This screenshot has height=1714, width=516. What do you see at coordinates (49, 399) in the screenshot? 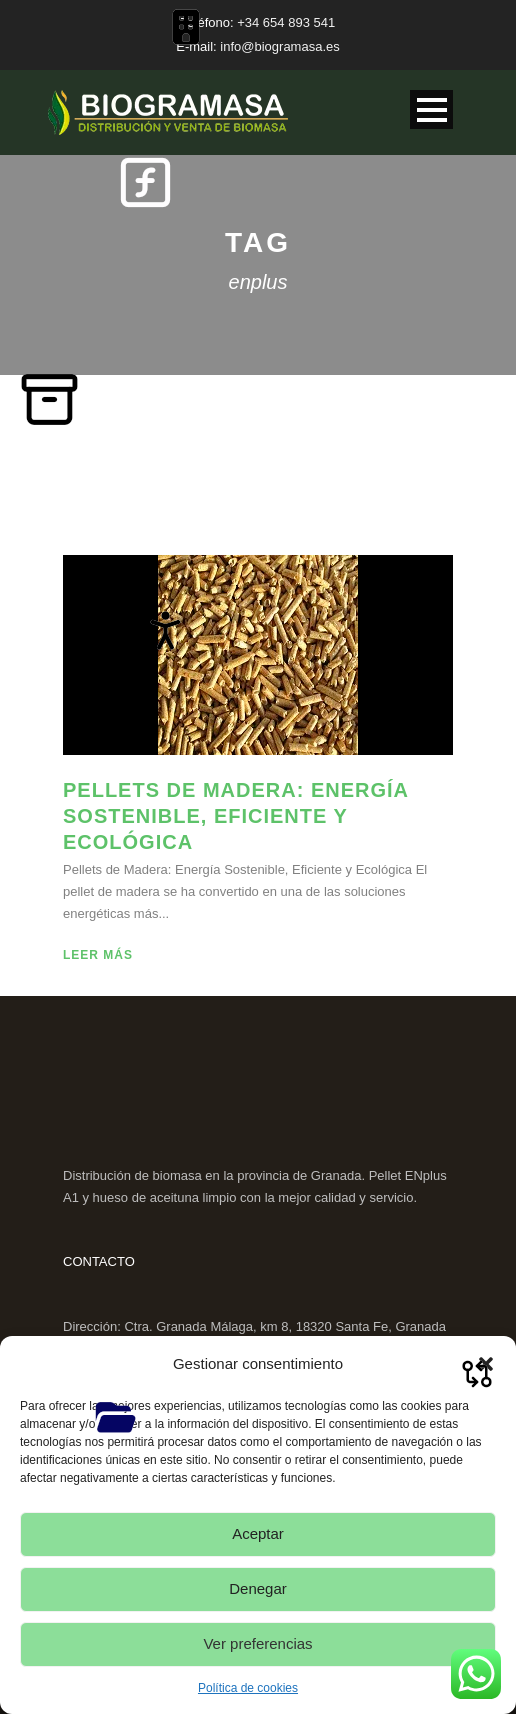
I see `archive this item` at bounding box center [49, 399].